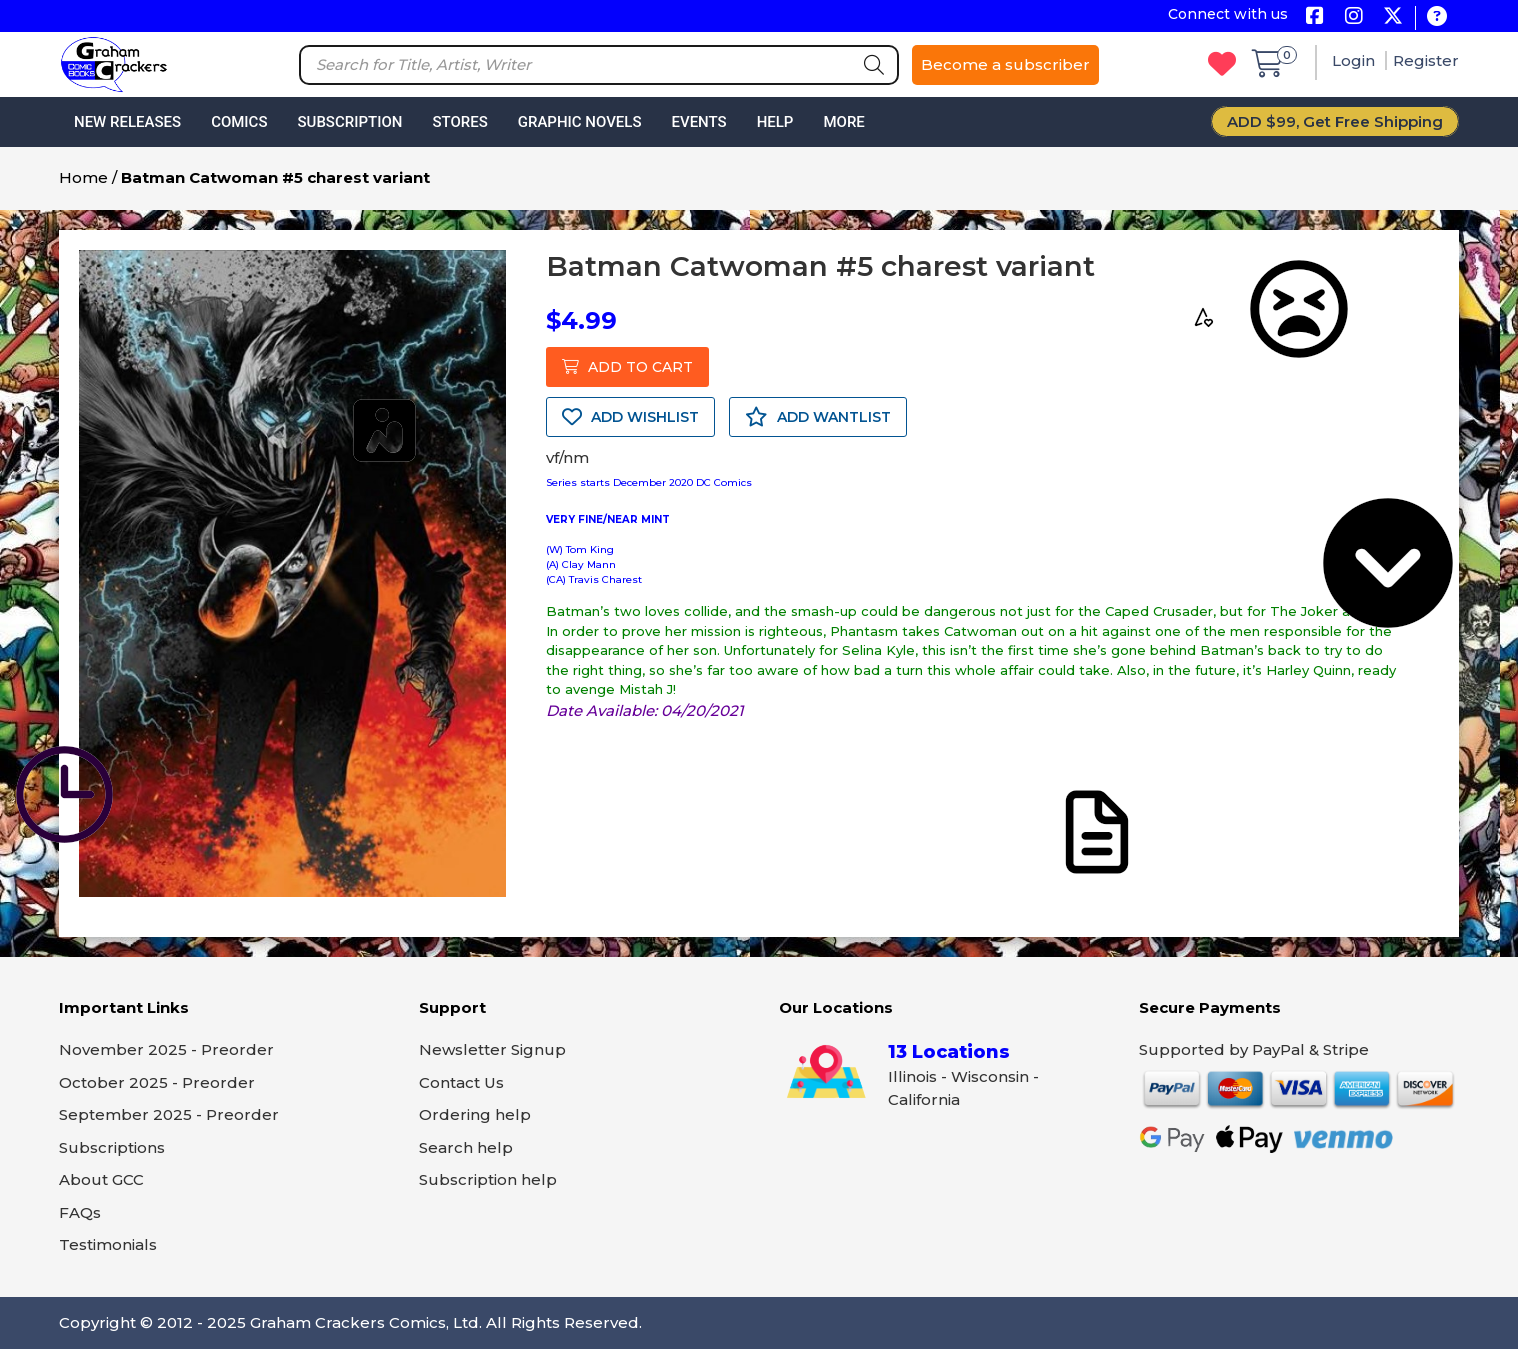  Describe the element at coordinates (384, 430) in the screenshot. I see `indicates a confined space or restricted area` at that location.